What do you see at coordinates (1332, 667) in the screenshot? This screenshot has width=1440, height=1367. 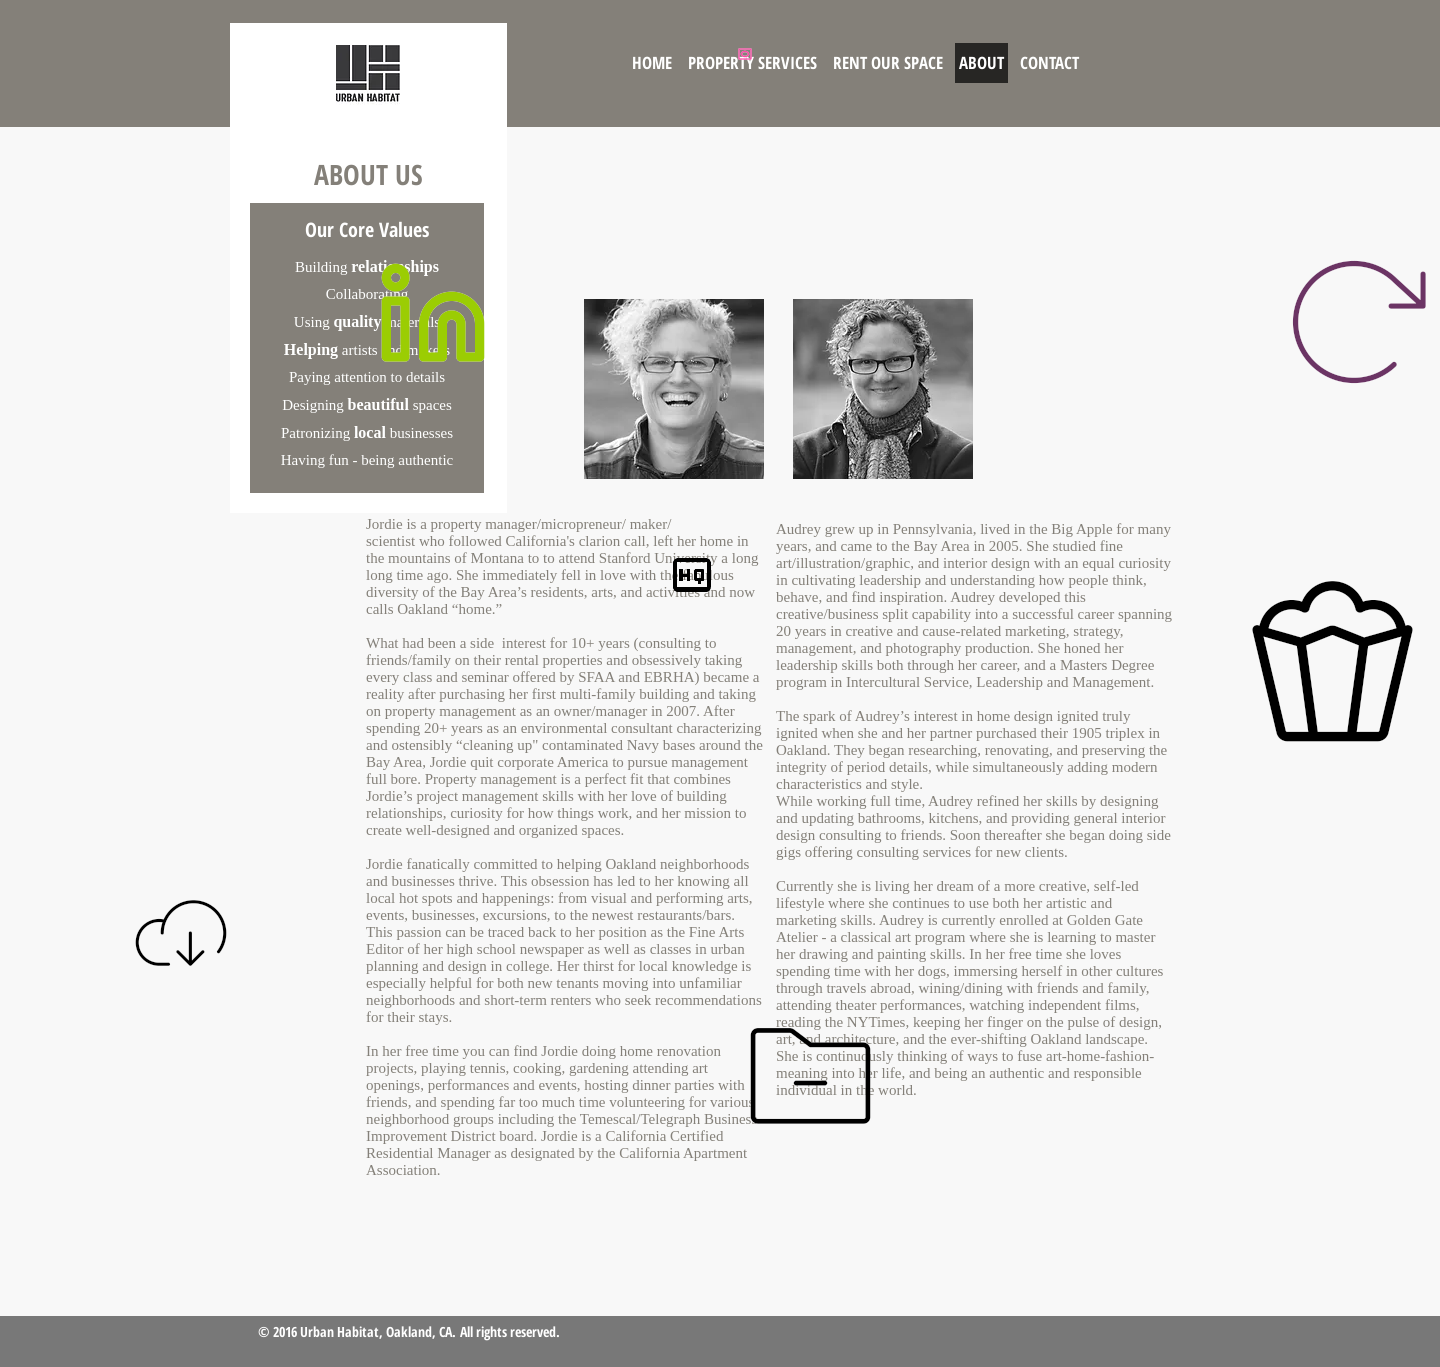 I see `access movies or entertainment section` at bounding box center [1332, 667].